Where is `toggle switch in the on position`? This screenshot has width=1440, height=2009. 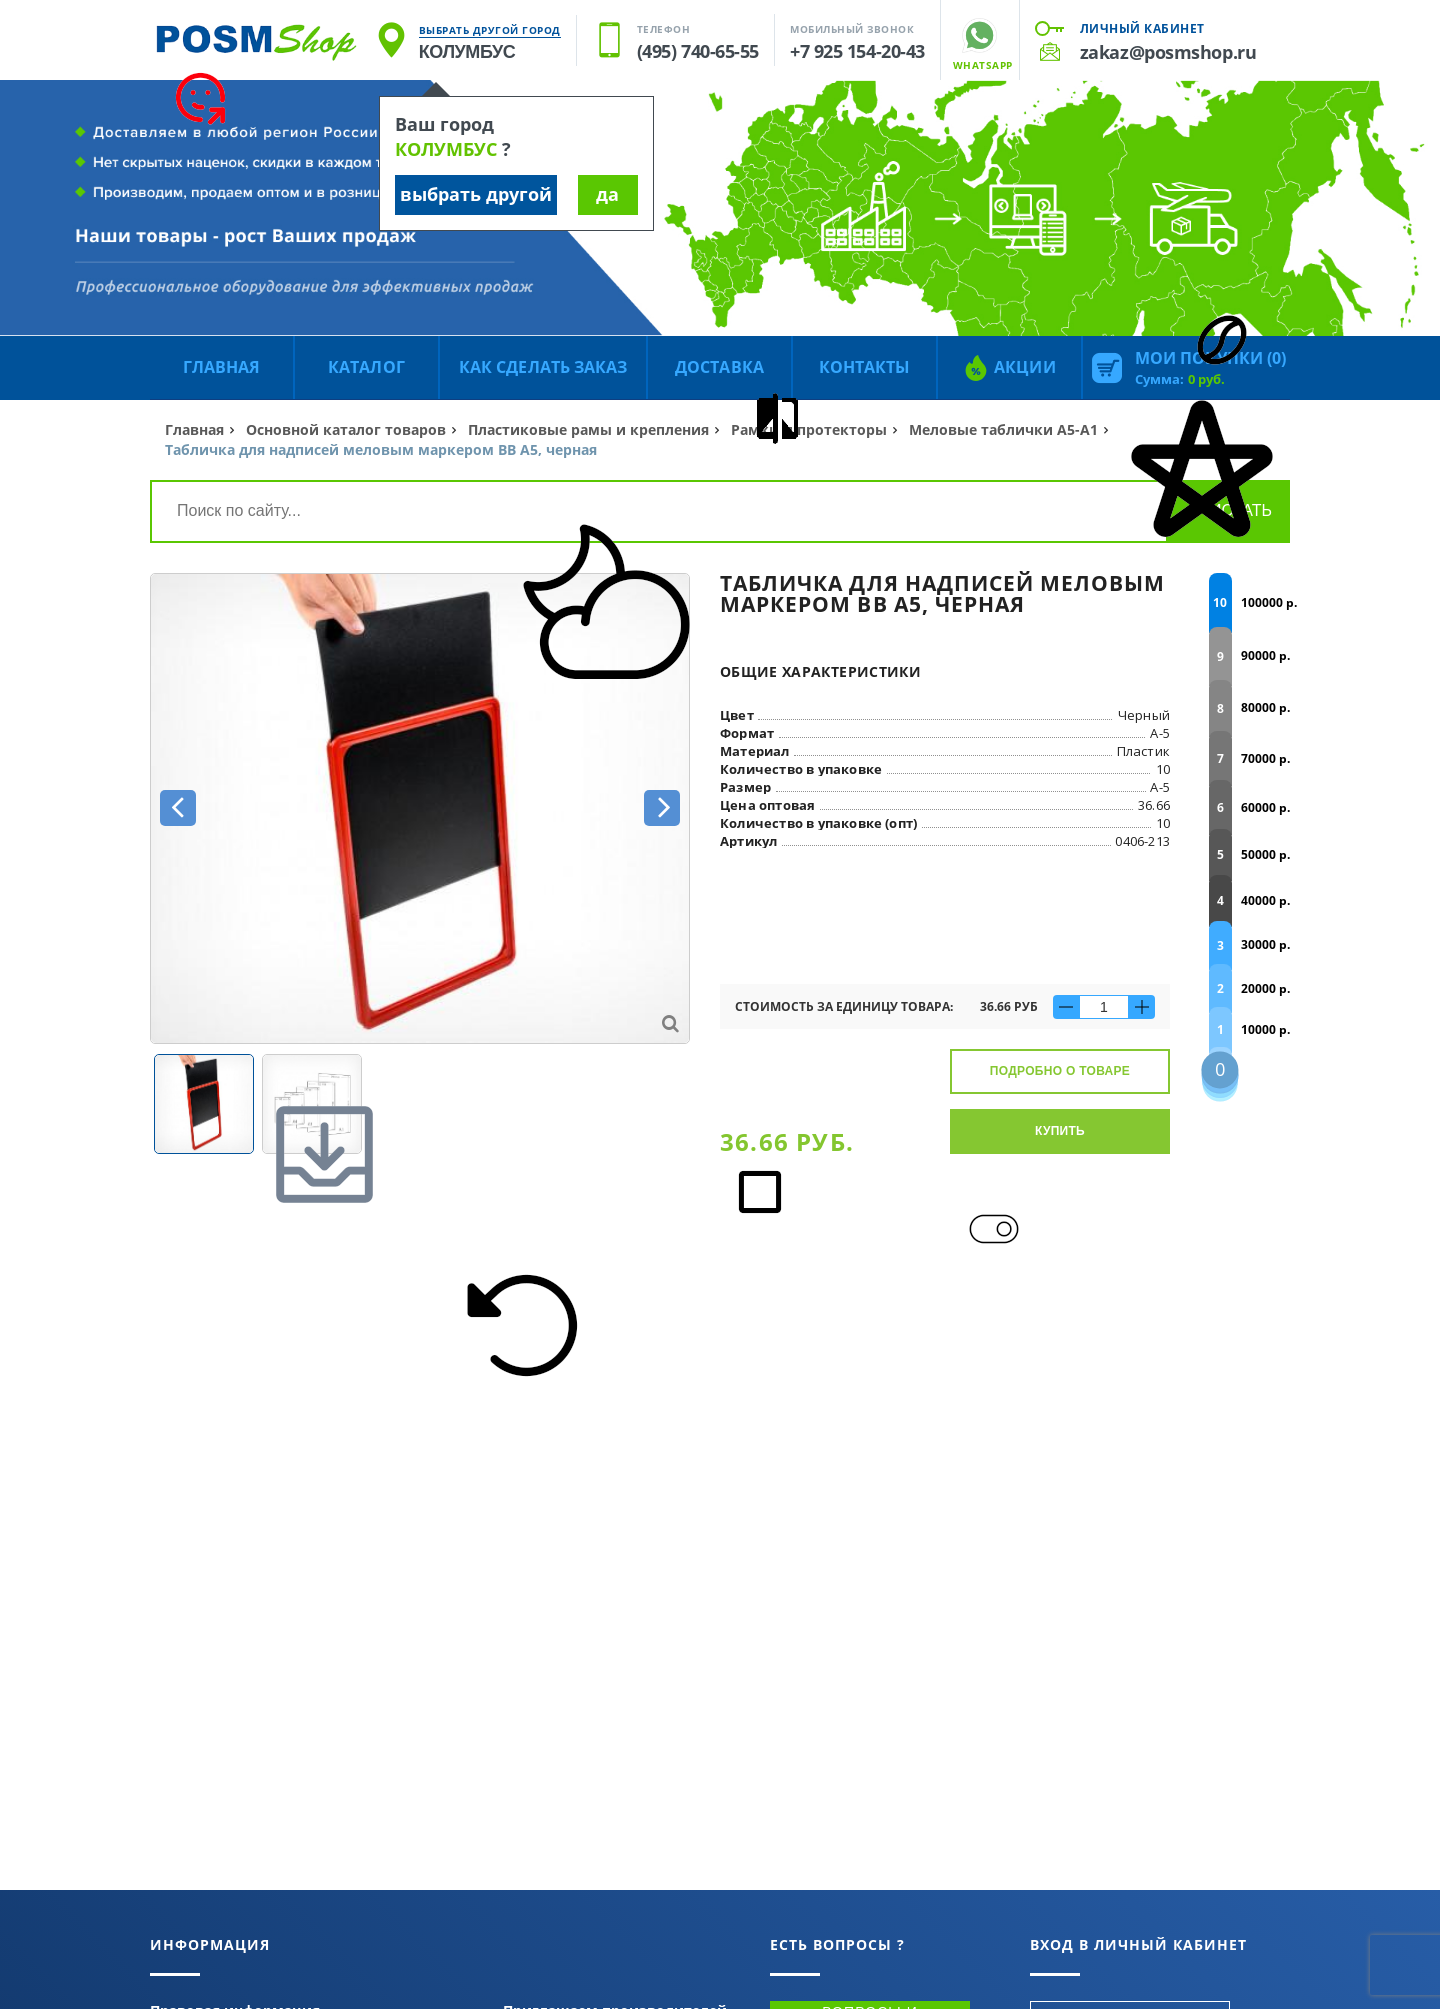
toggle switch in the on position is located at coordinates (994, 1229).